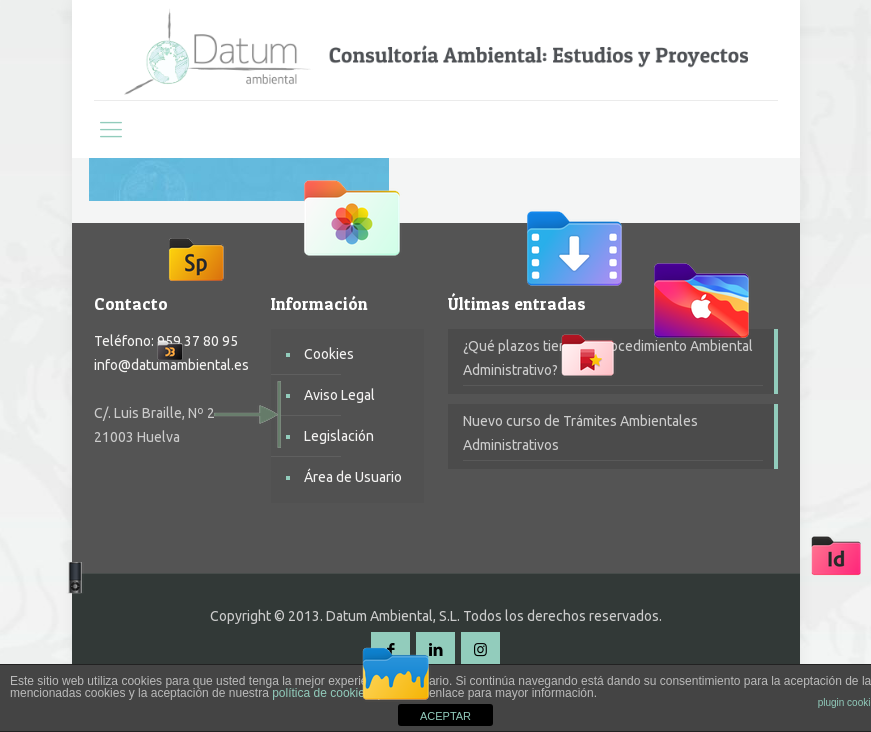 This screenshot has height=732, width=871. I want to click on open folder in macos big sur style, so click(701, 303).